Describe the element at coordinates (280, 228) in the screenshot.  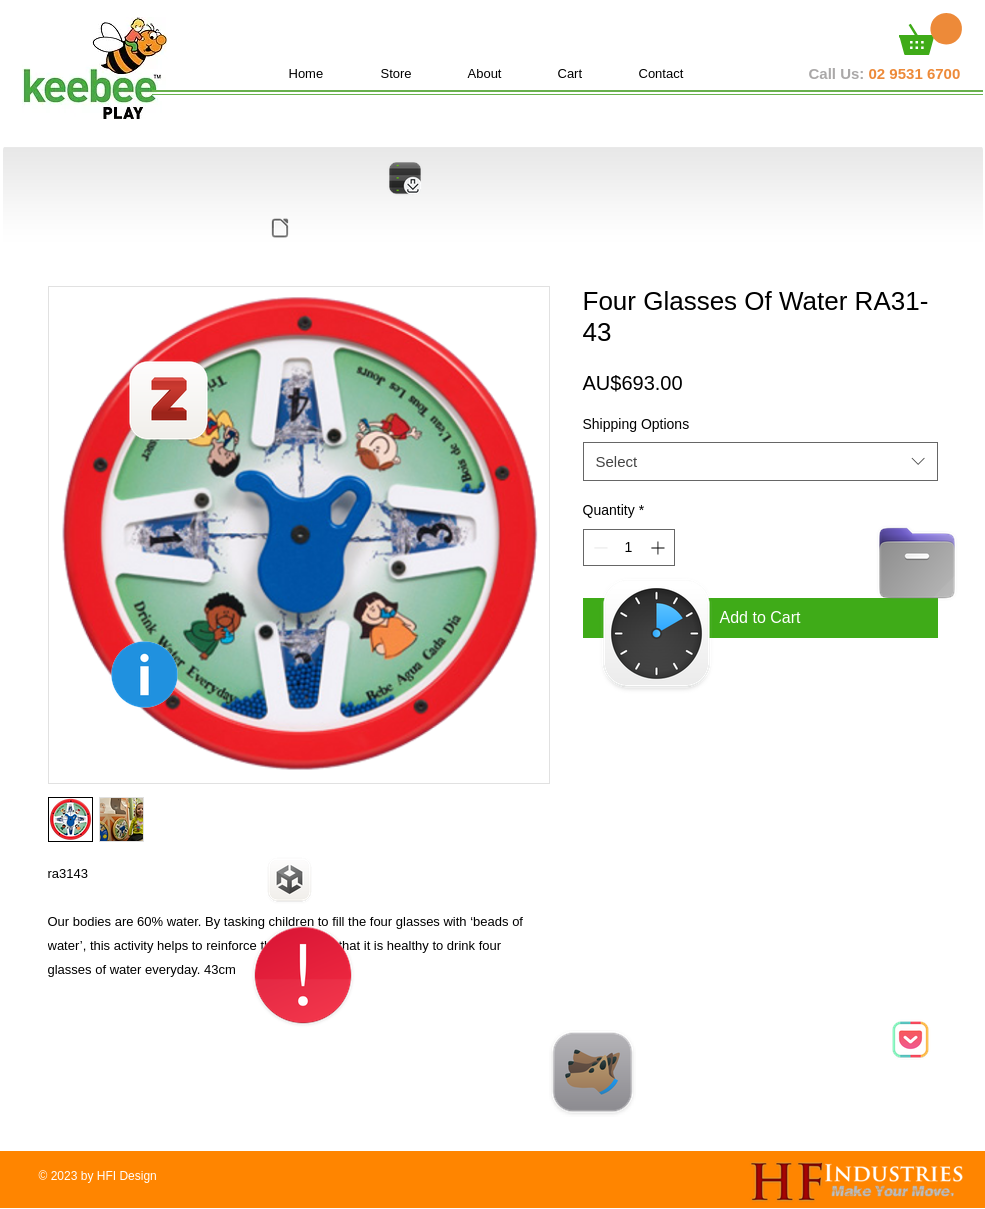
I see `open LibreOffice suite` at that location.